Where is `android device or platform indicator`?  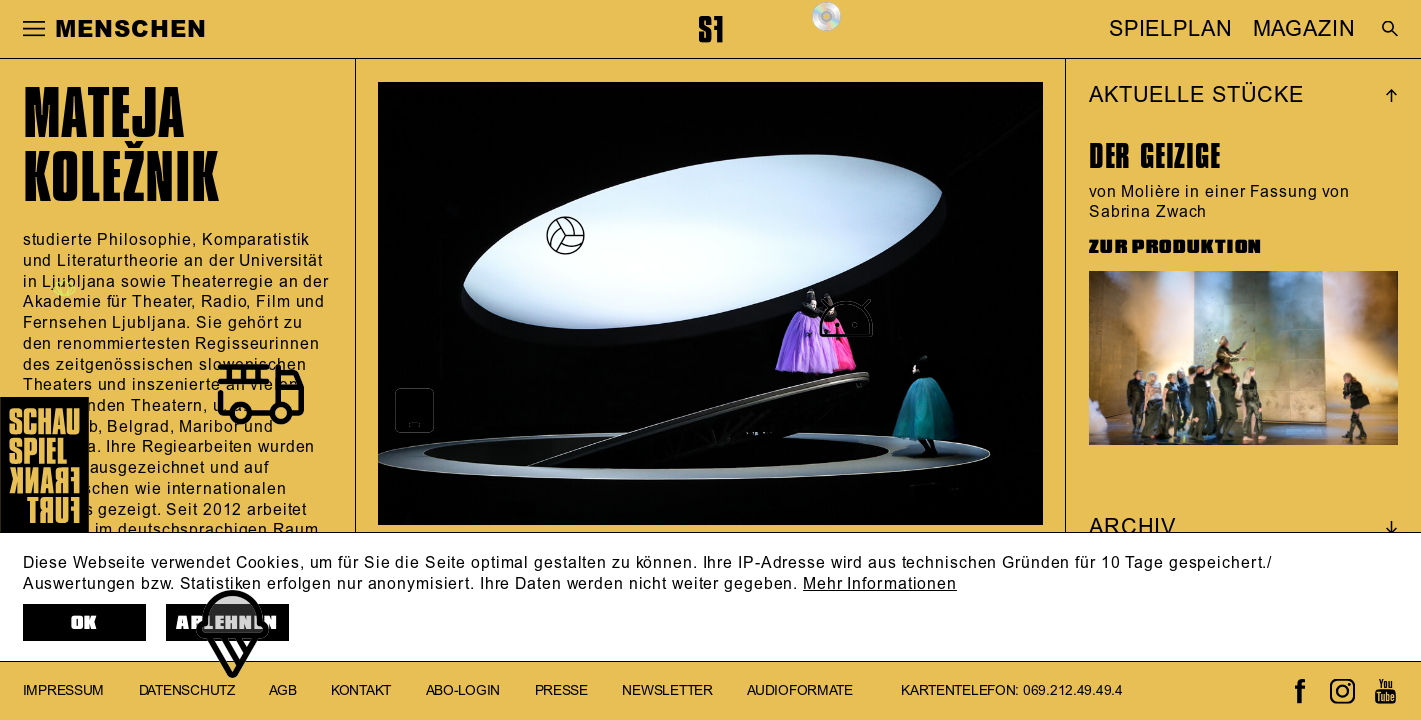
android device or platform indicator is located at coordinates (846, 320).